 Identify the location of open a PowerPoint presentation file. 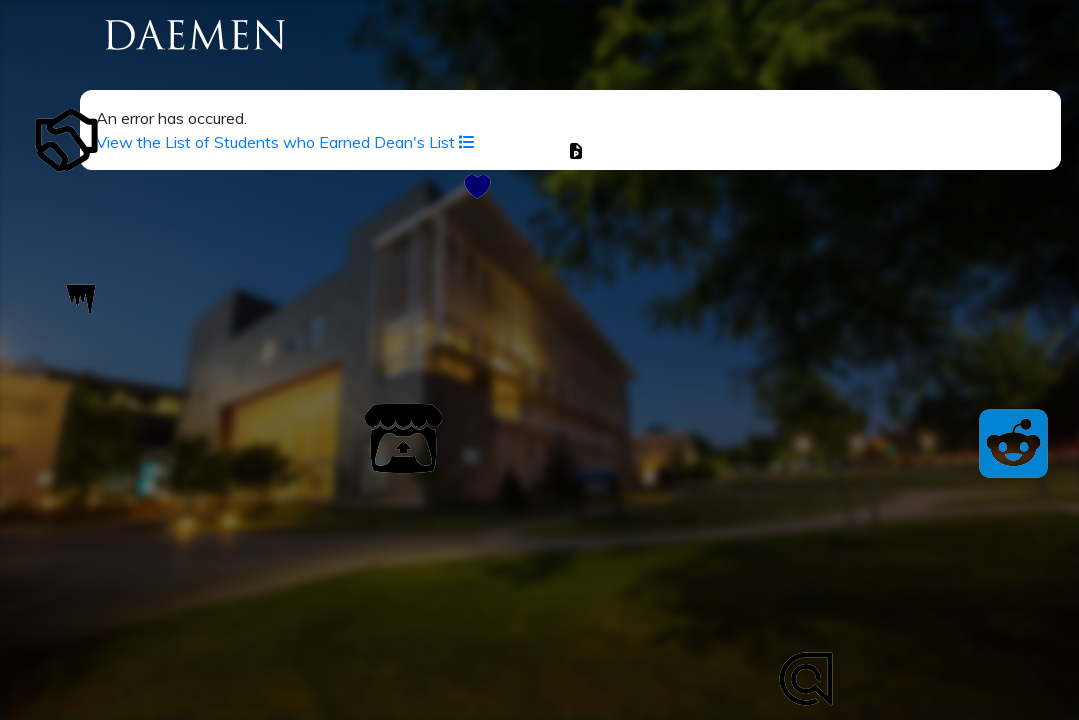
(576, 151).